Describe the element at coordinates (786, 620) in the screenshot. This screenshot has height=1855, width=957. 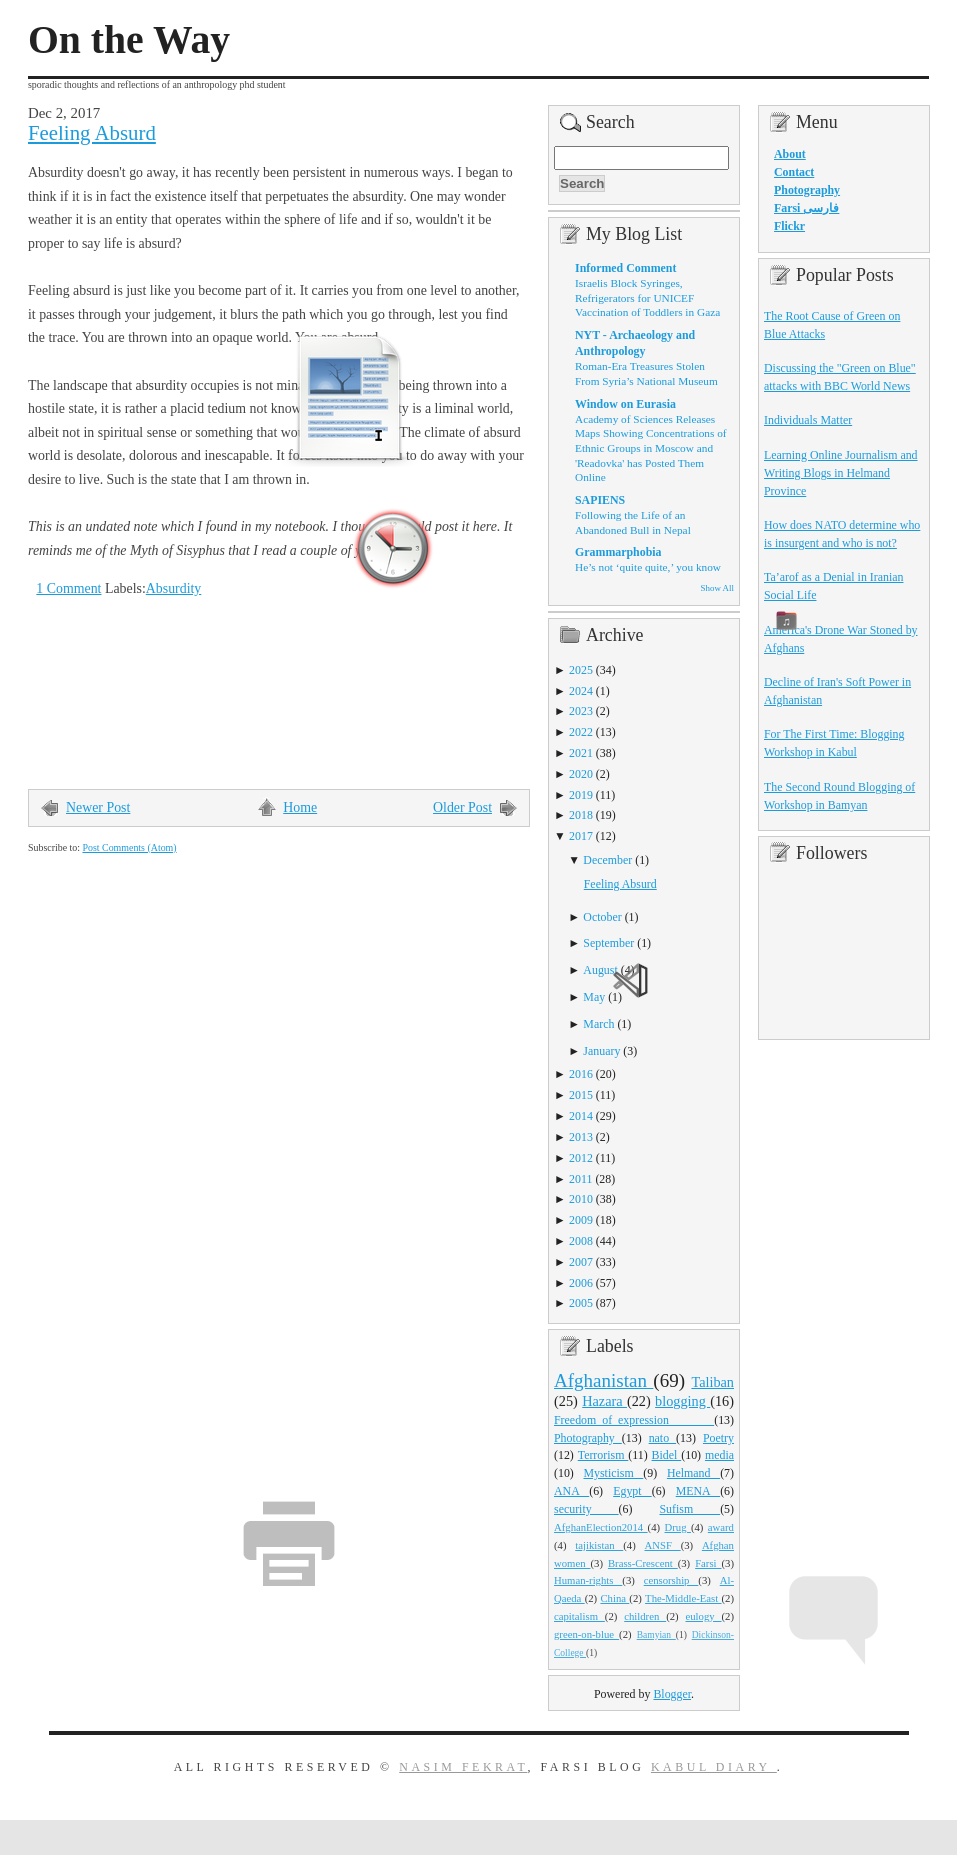
I see `open your music folder` at that location.